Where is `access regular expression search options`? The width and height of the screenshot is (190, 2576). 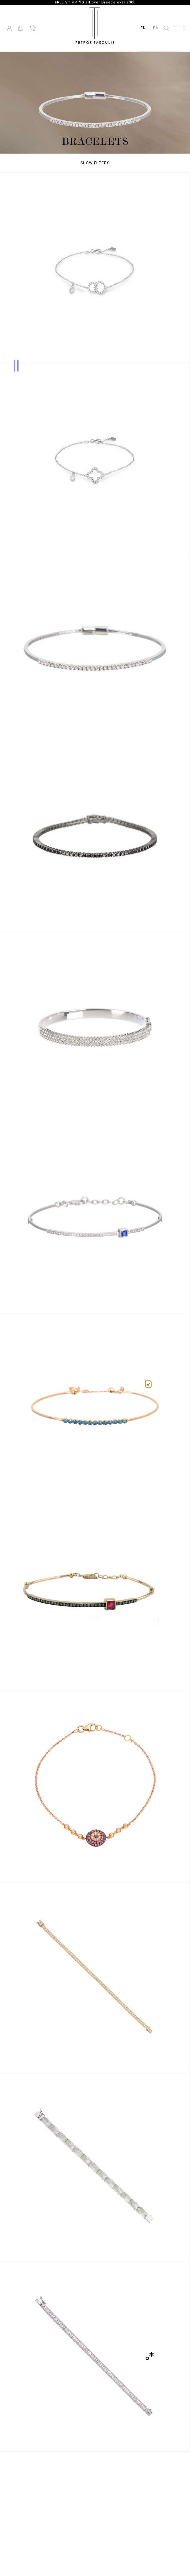 access regular expression search options is located at coordinates (150, 2356).